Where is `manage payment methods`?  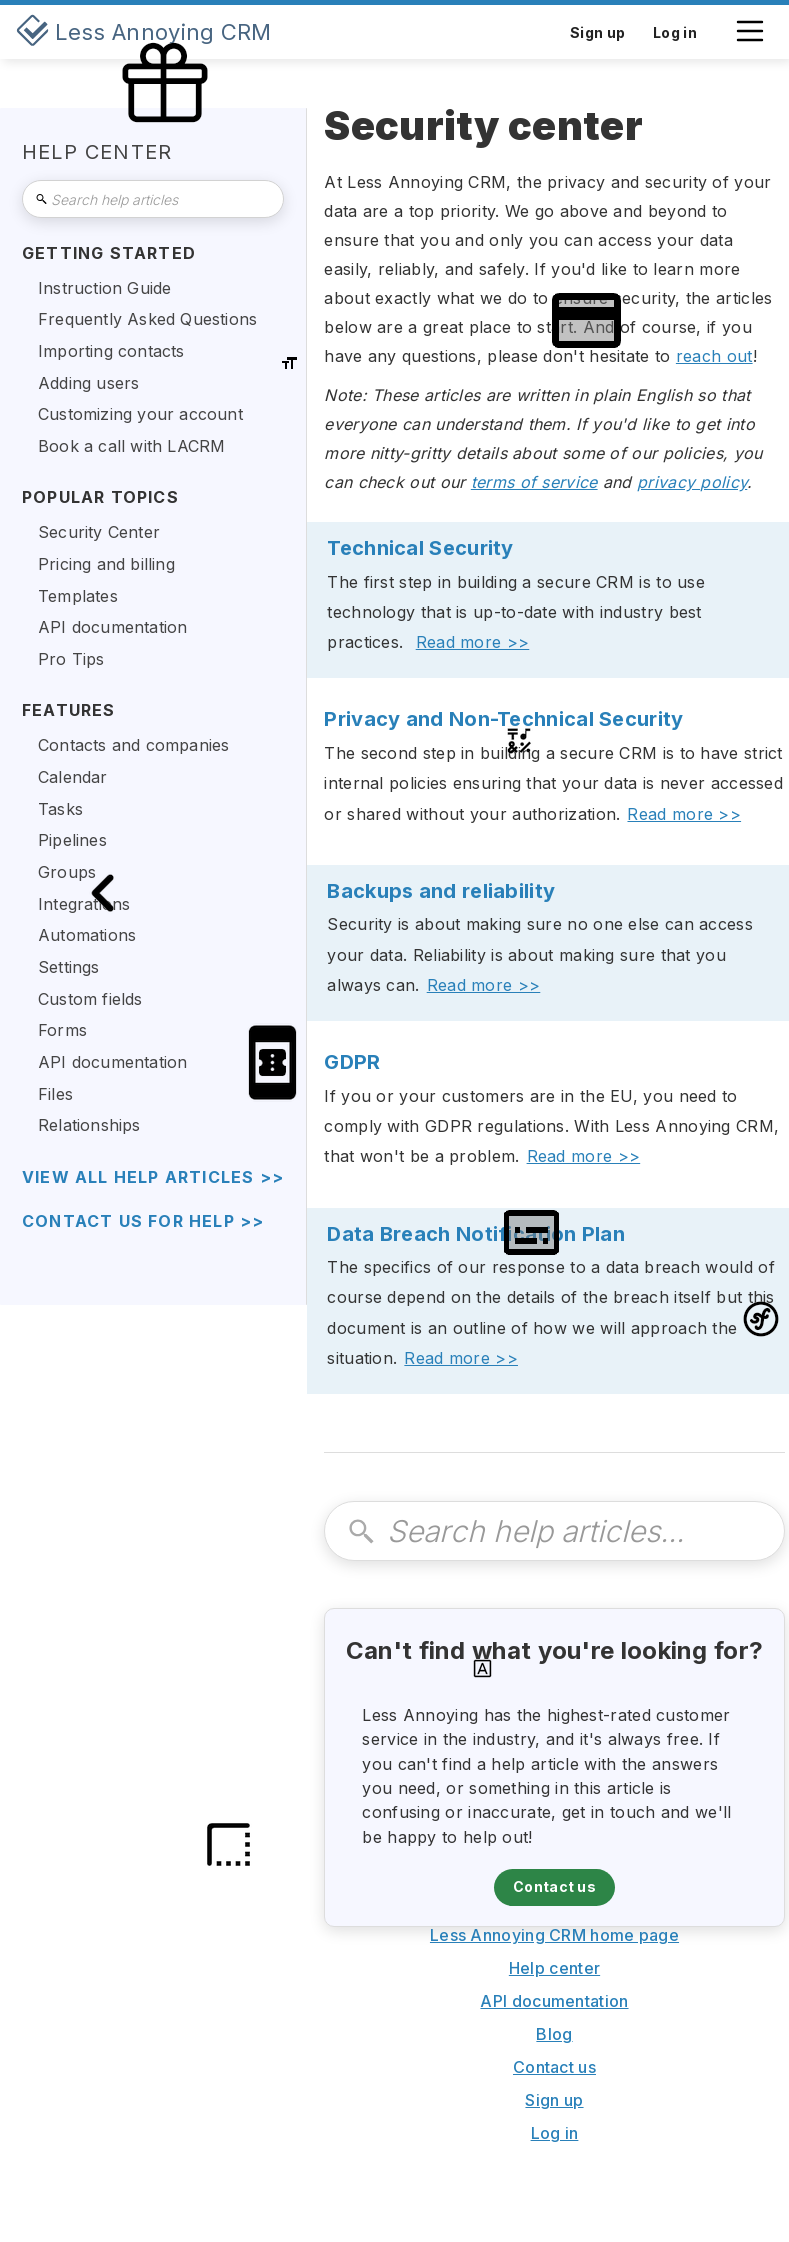
manage payment methods is located at coordinates (586, 320).